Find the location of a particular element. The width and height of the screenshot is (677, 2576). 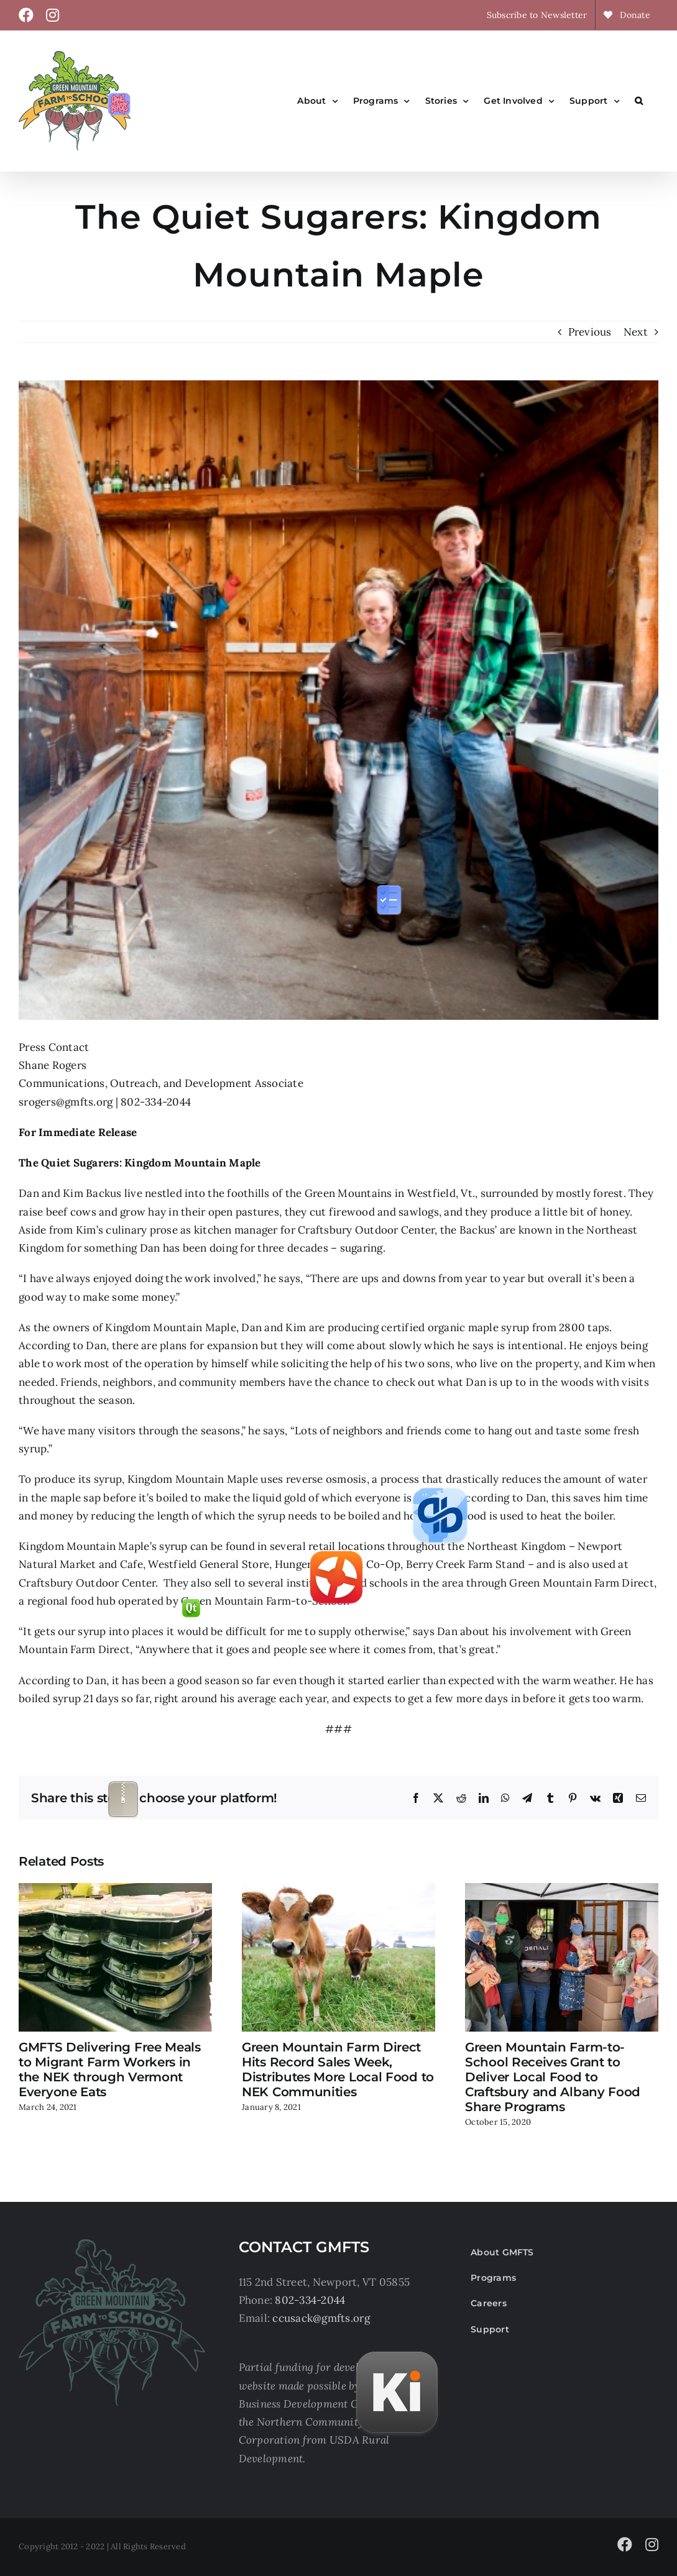

launch Team Fortress 2 is located at coordinates (336, 1577).